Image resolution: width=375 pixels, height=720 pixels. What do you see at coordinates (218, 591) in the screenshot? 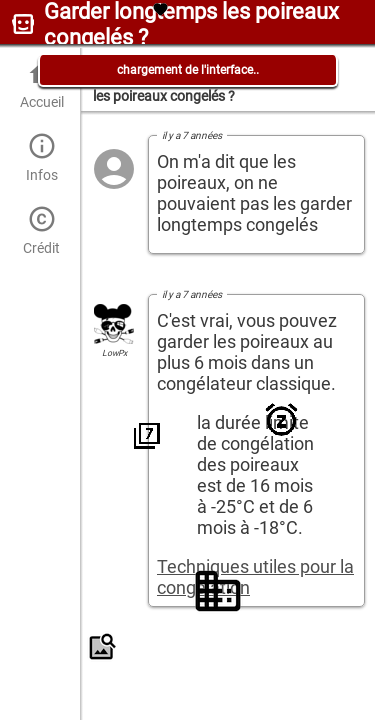
I see `view organization or company details` at bounding box center [218, 591].